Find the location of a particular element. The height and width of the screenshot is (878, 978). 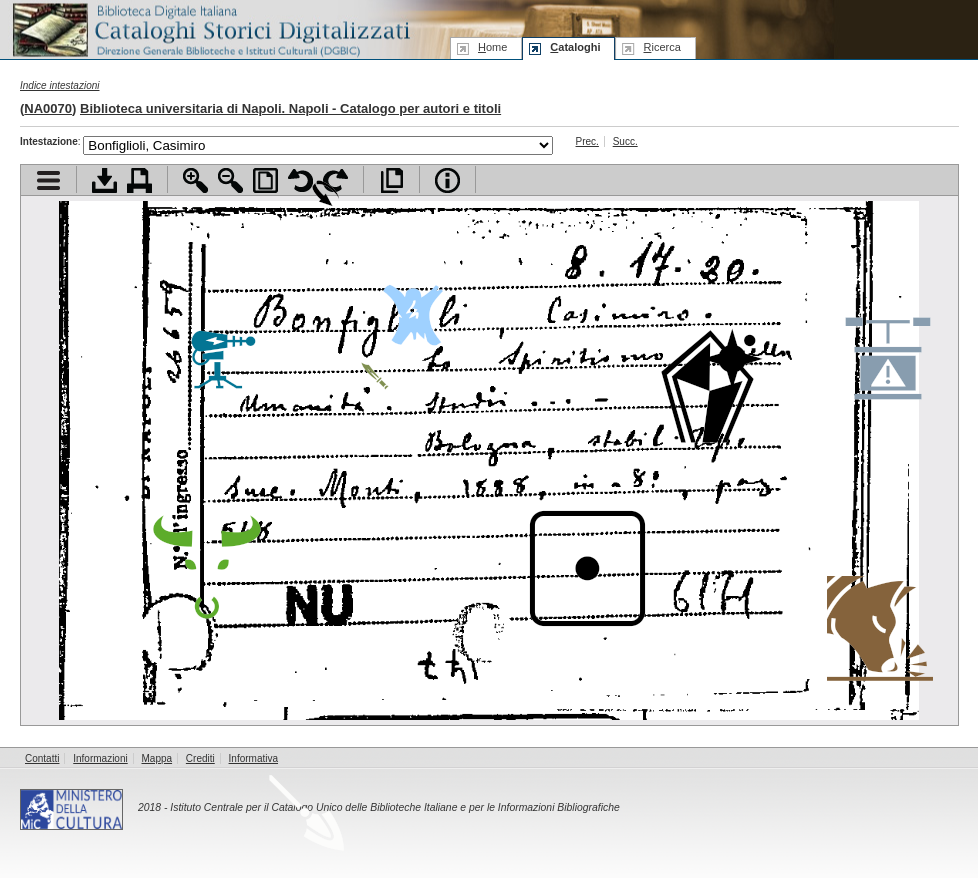

equip arrow ammunition is located at coordinates (307, 813).